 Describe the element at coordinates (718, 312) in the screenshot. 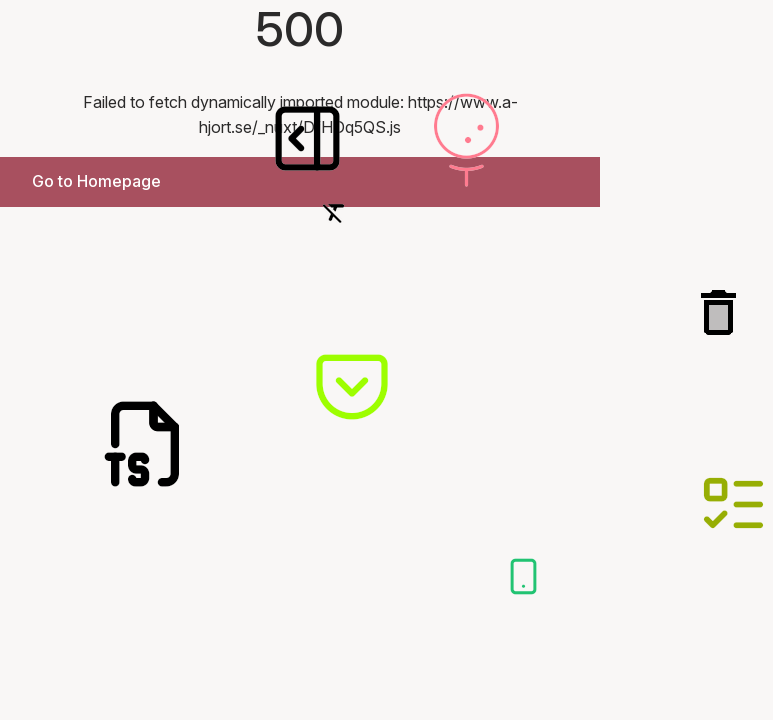

I see `delete selected item` at that location.